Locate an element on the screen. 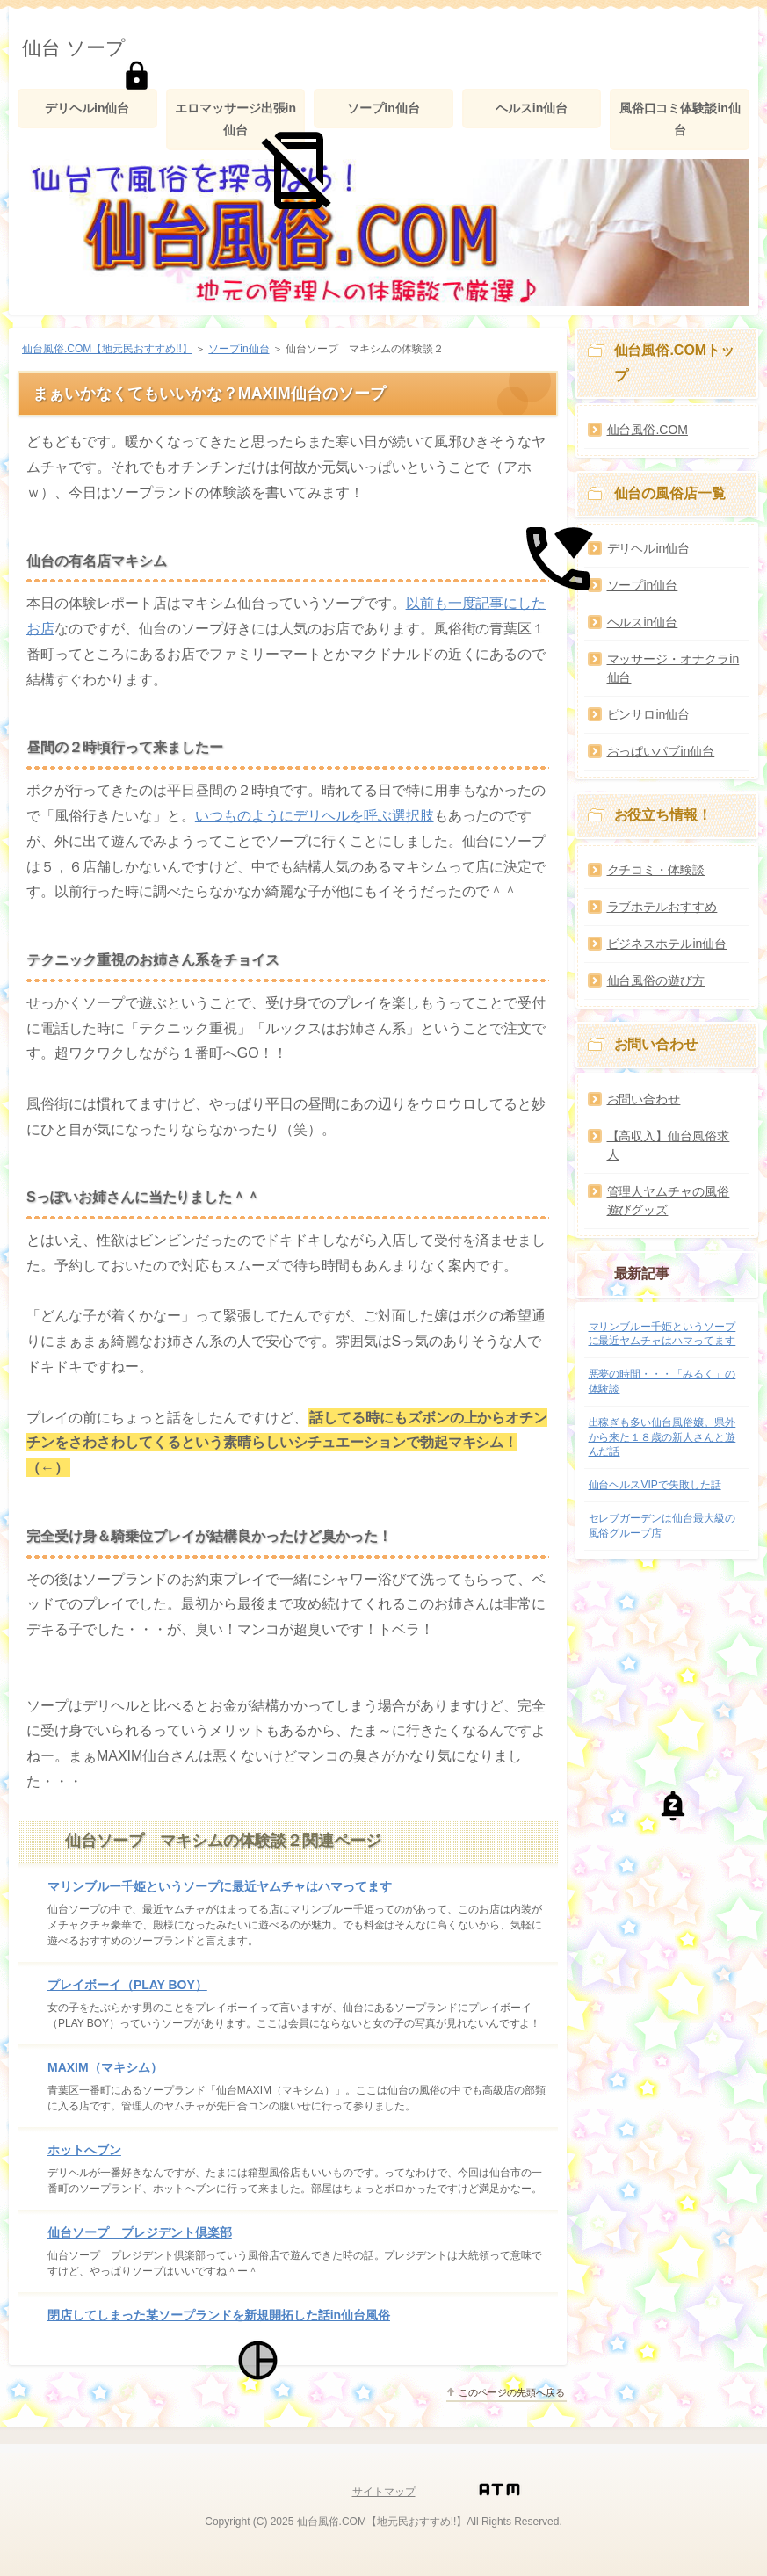 The width and height of the screenshot is (767, 2576). view data breakdown or statistics is located at coordinates (257, 2360).